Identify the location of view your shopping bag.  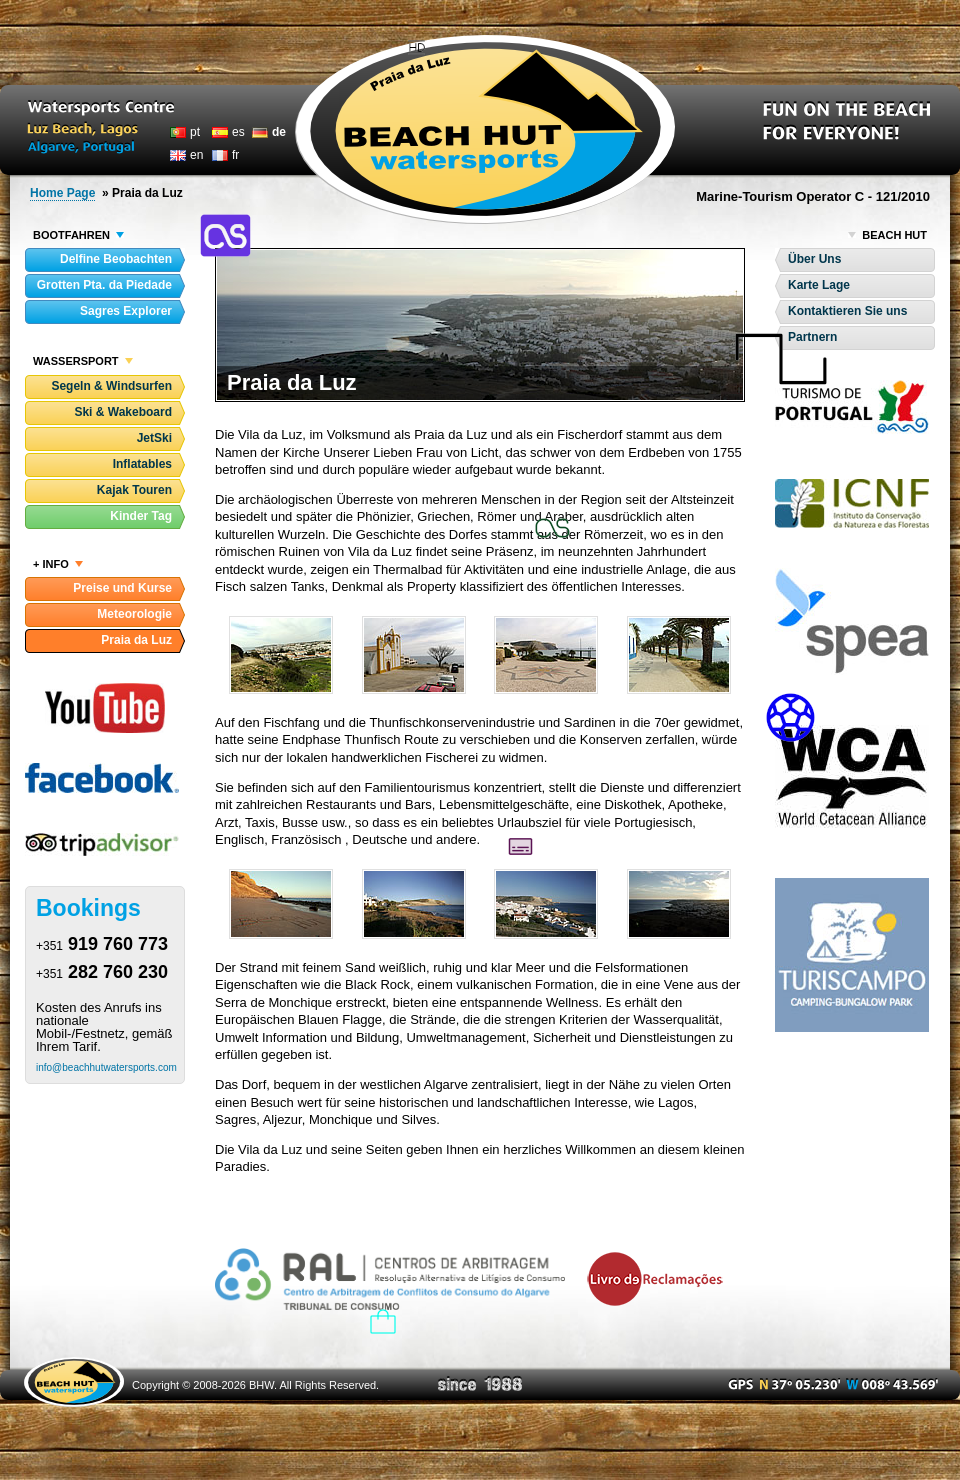
(383, 1323).